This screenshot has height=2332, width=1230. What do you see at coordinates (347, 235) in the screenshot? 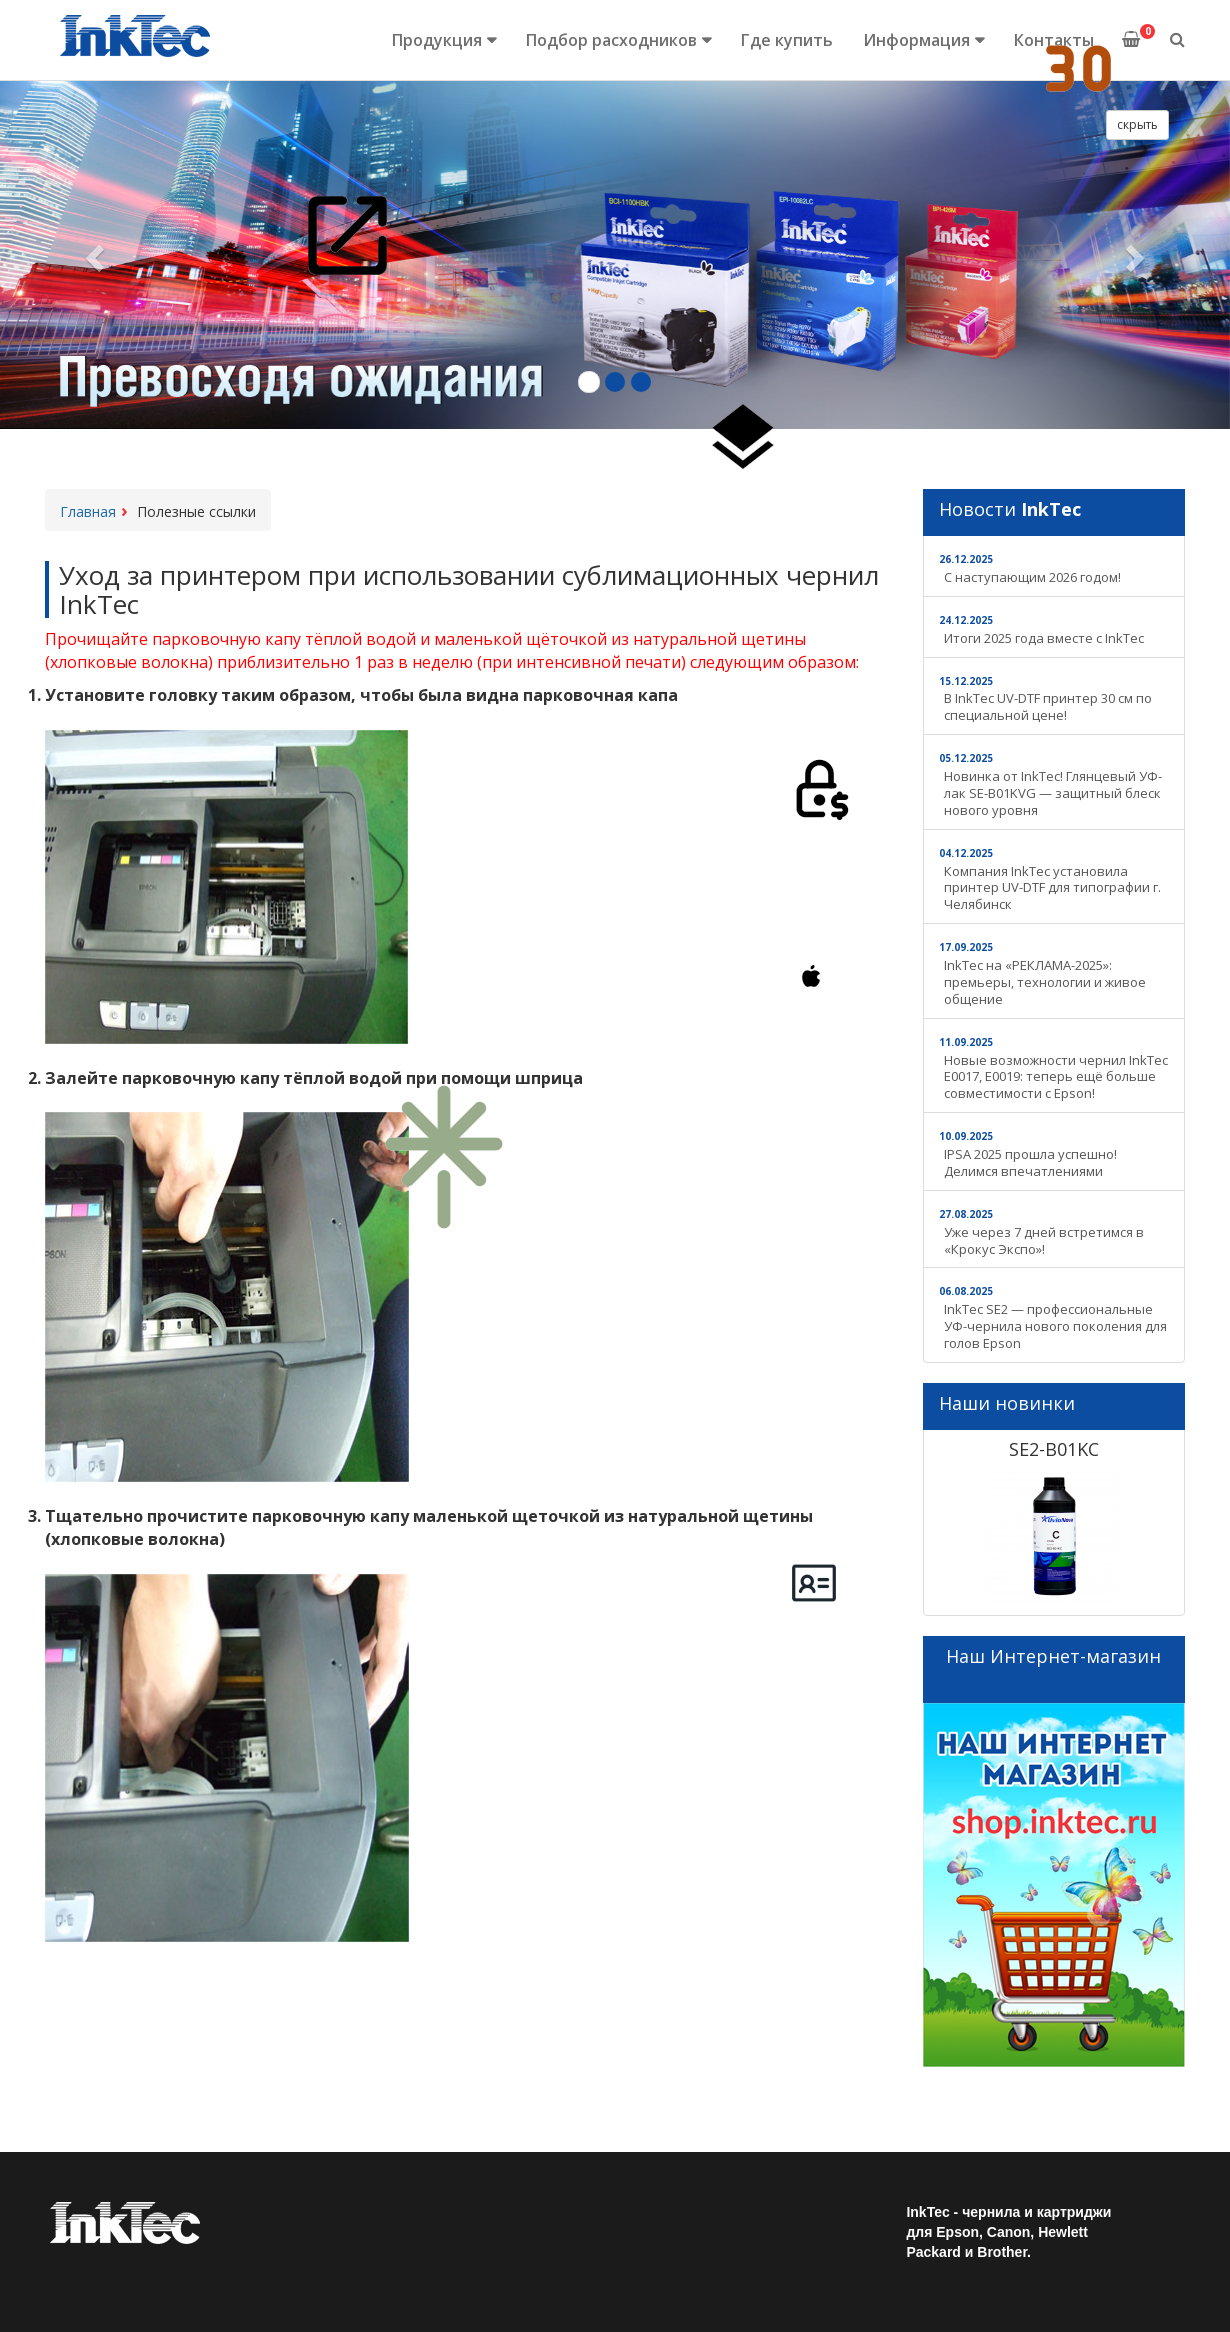
I see `open link in a new tab or window` at bounding box center [347, 235].